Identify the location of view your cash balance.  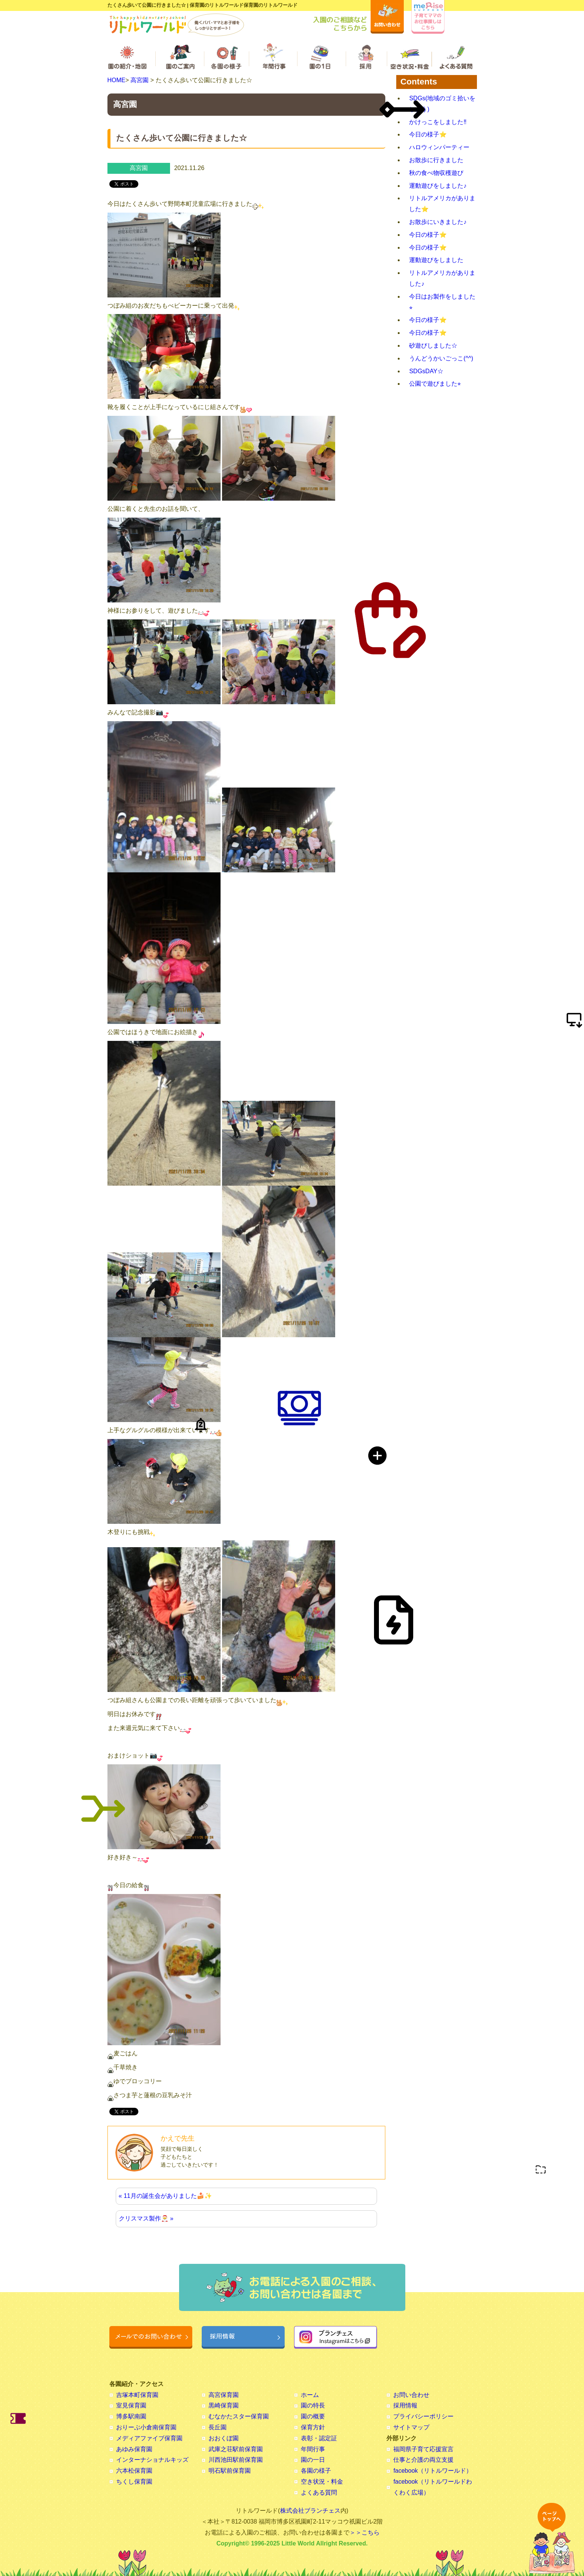
(299, 1408).